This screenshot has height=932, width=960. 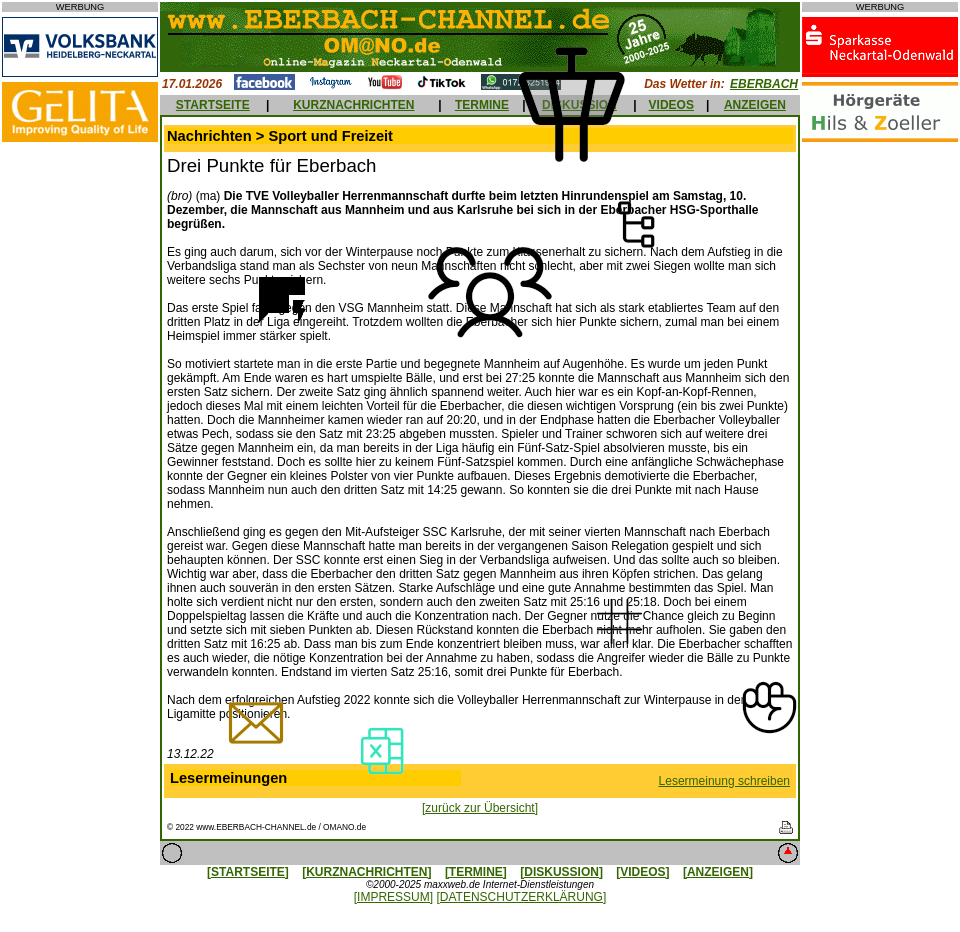 What do you see at coordinates (282, 300) in the screenshot?
I see `send a quick reply to a message` at bounding box center [282, 300].